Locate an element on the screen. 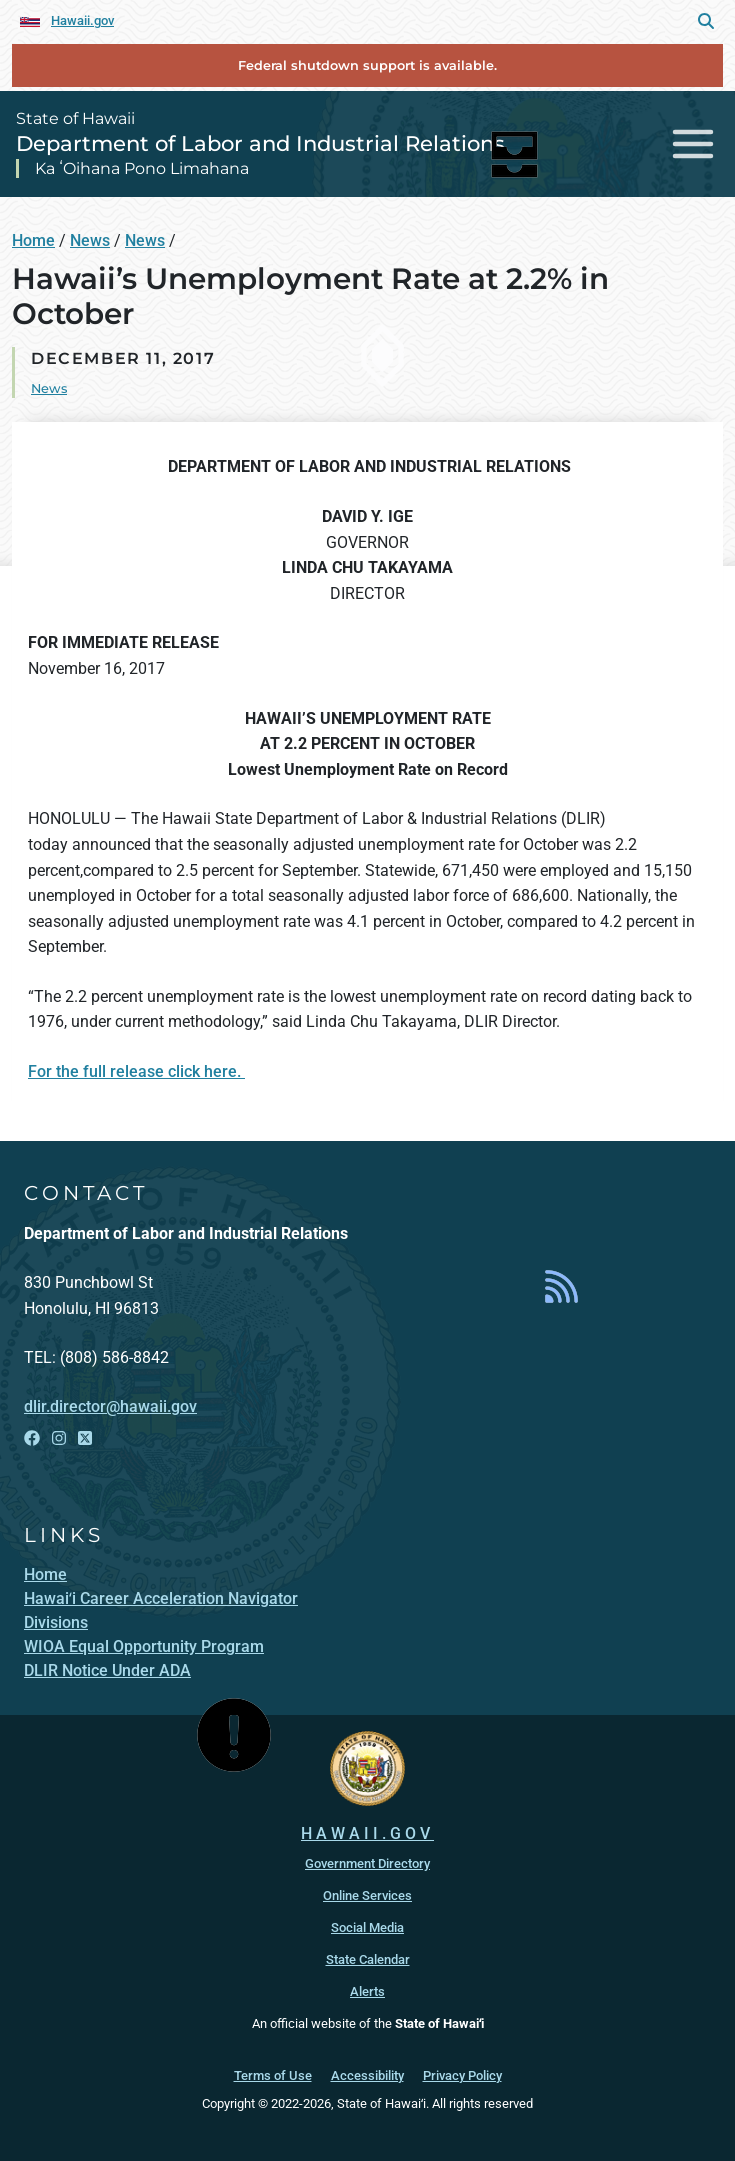 The image size is (735, 2161). indicates a Discord server booster status is located at coordinates (382, 355).